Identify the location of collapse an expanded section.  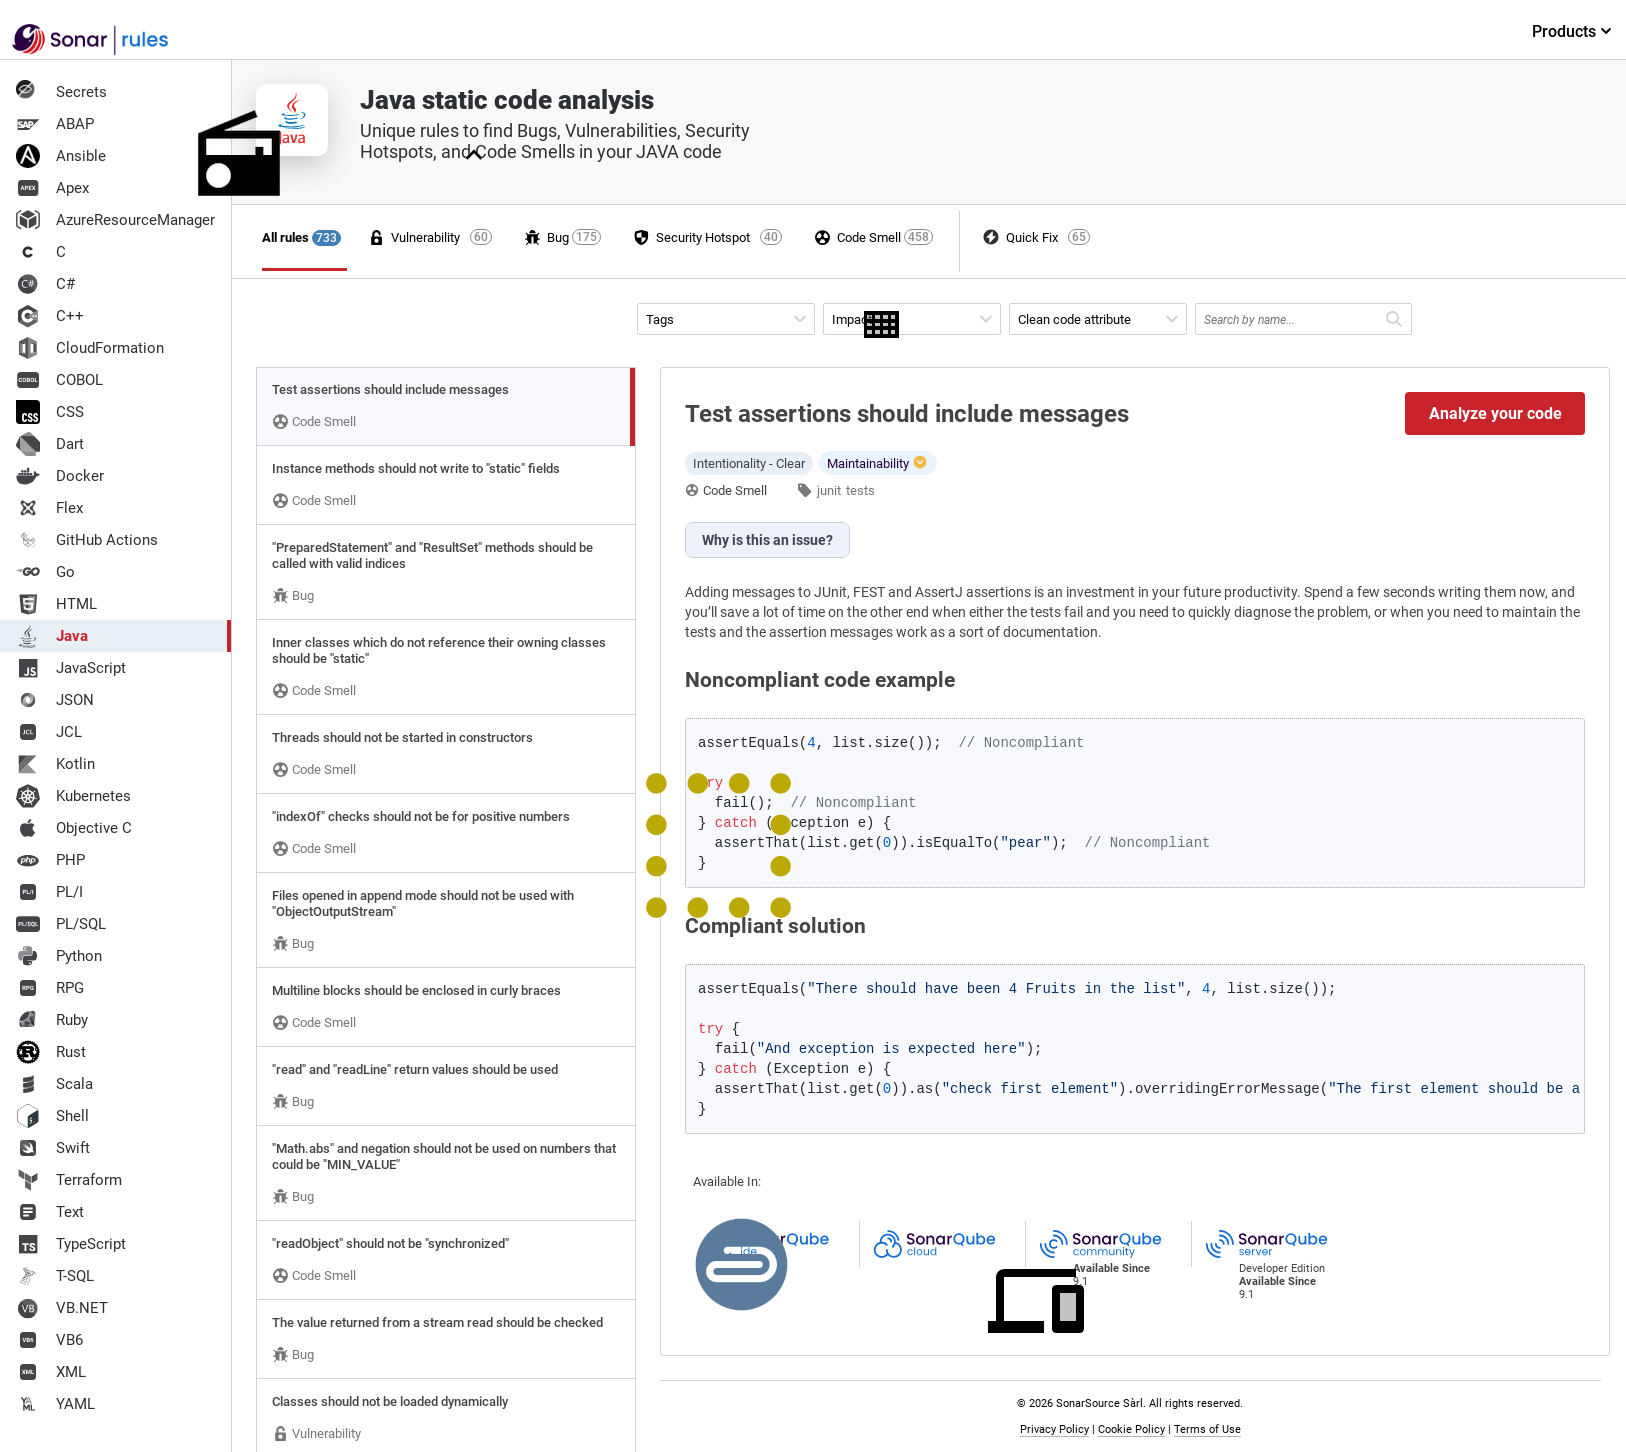
(474, 155).